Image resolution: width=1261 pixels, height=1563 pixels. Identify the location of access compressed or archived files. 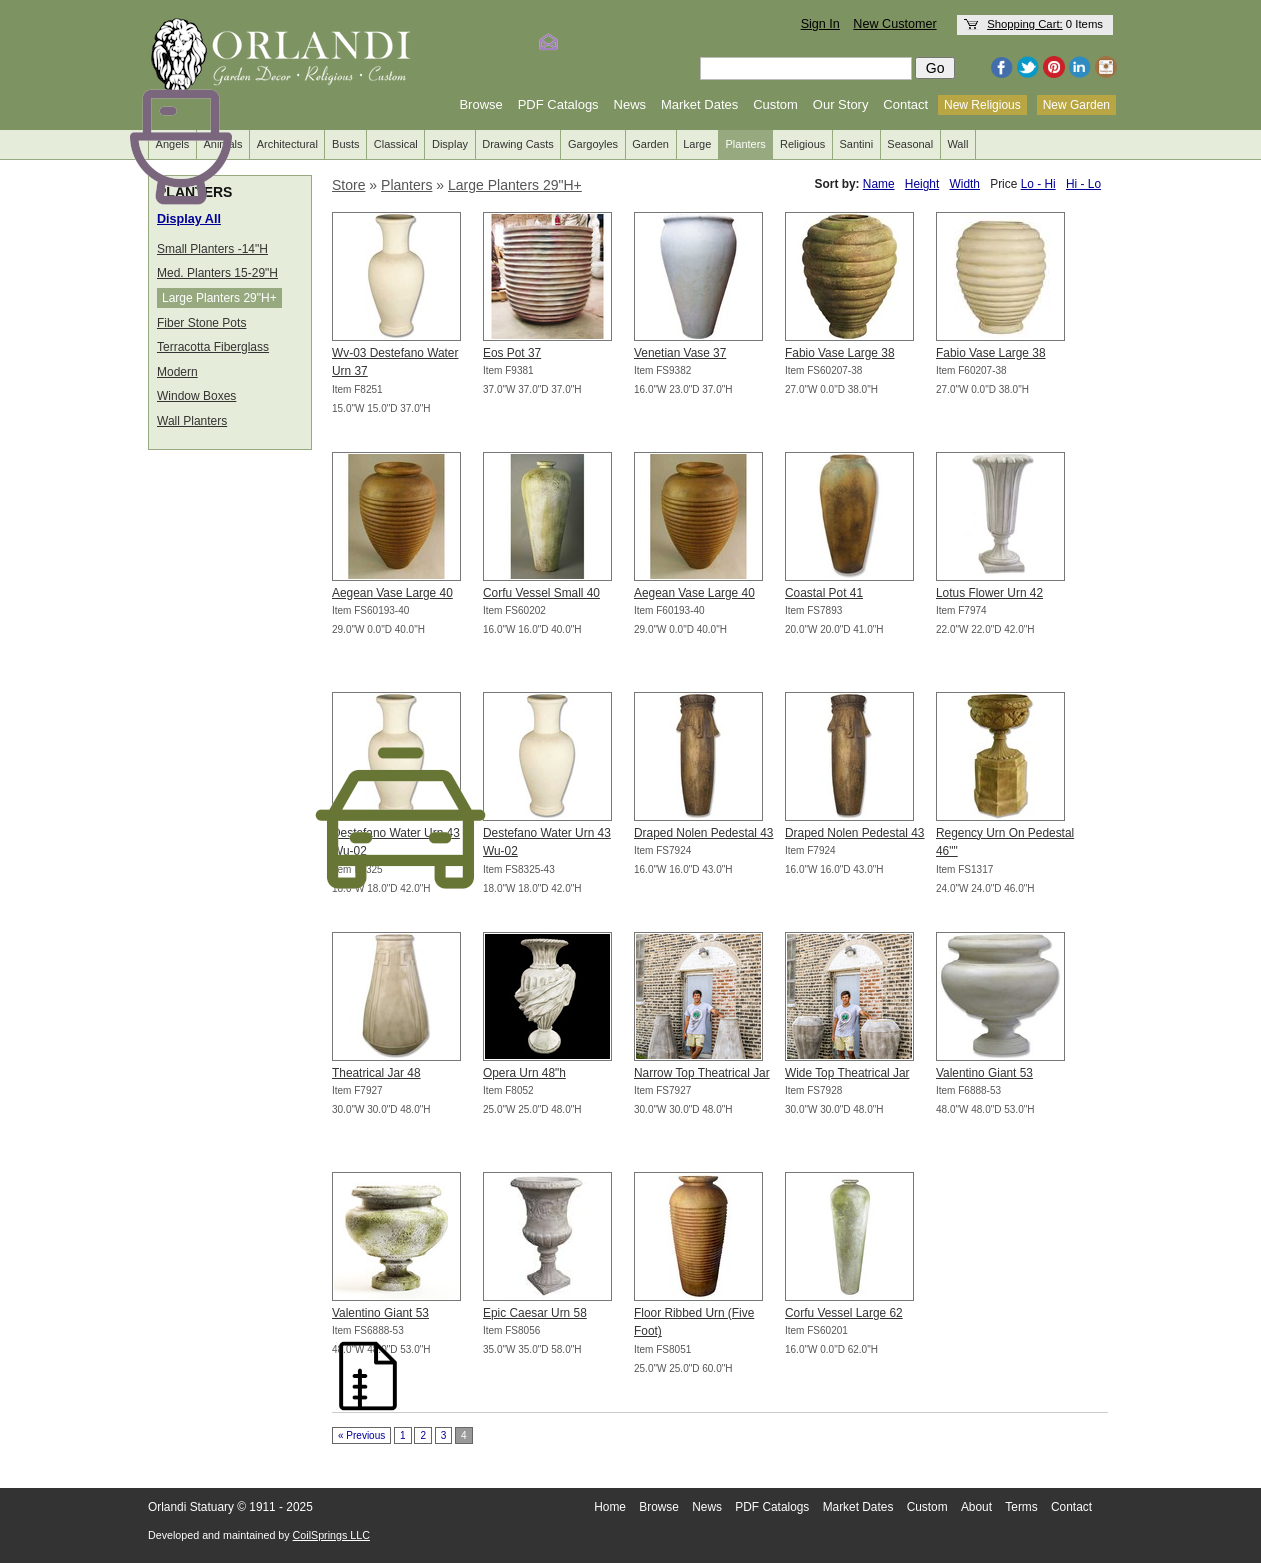
(368, 1376).